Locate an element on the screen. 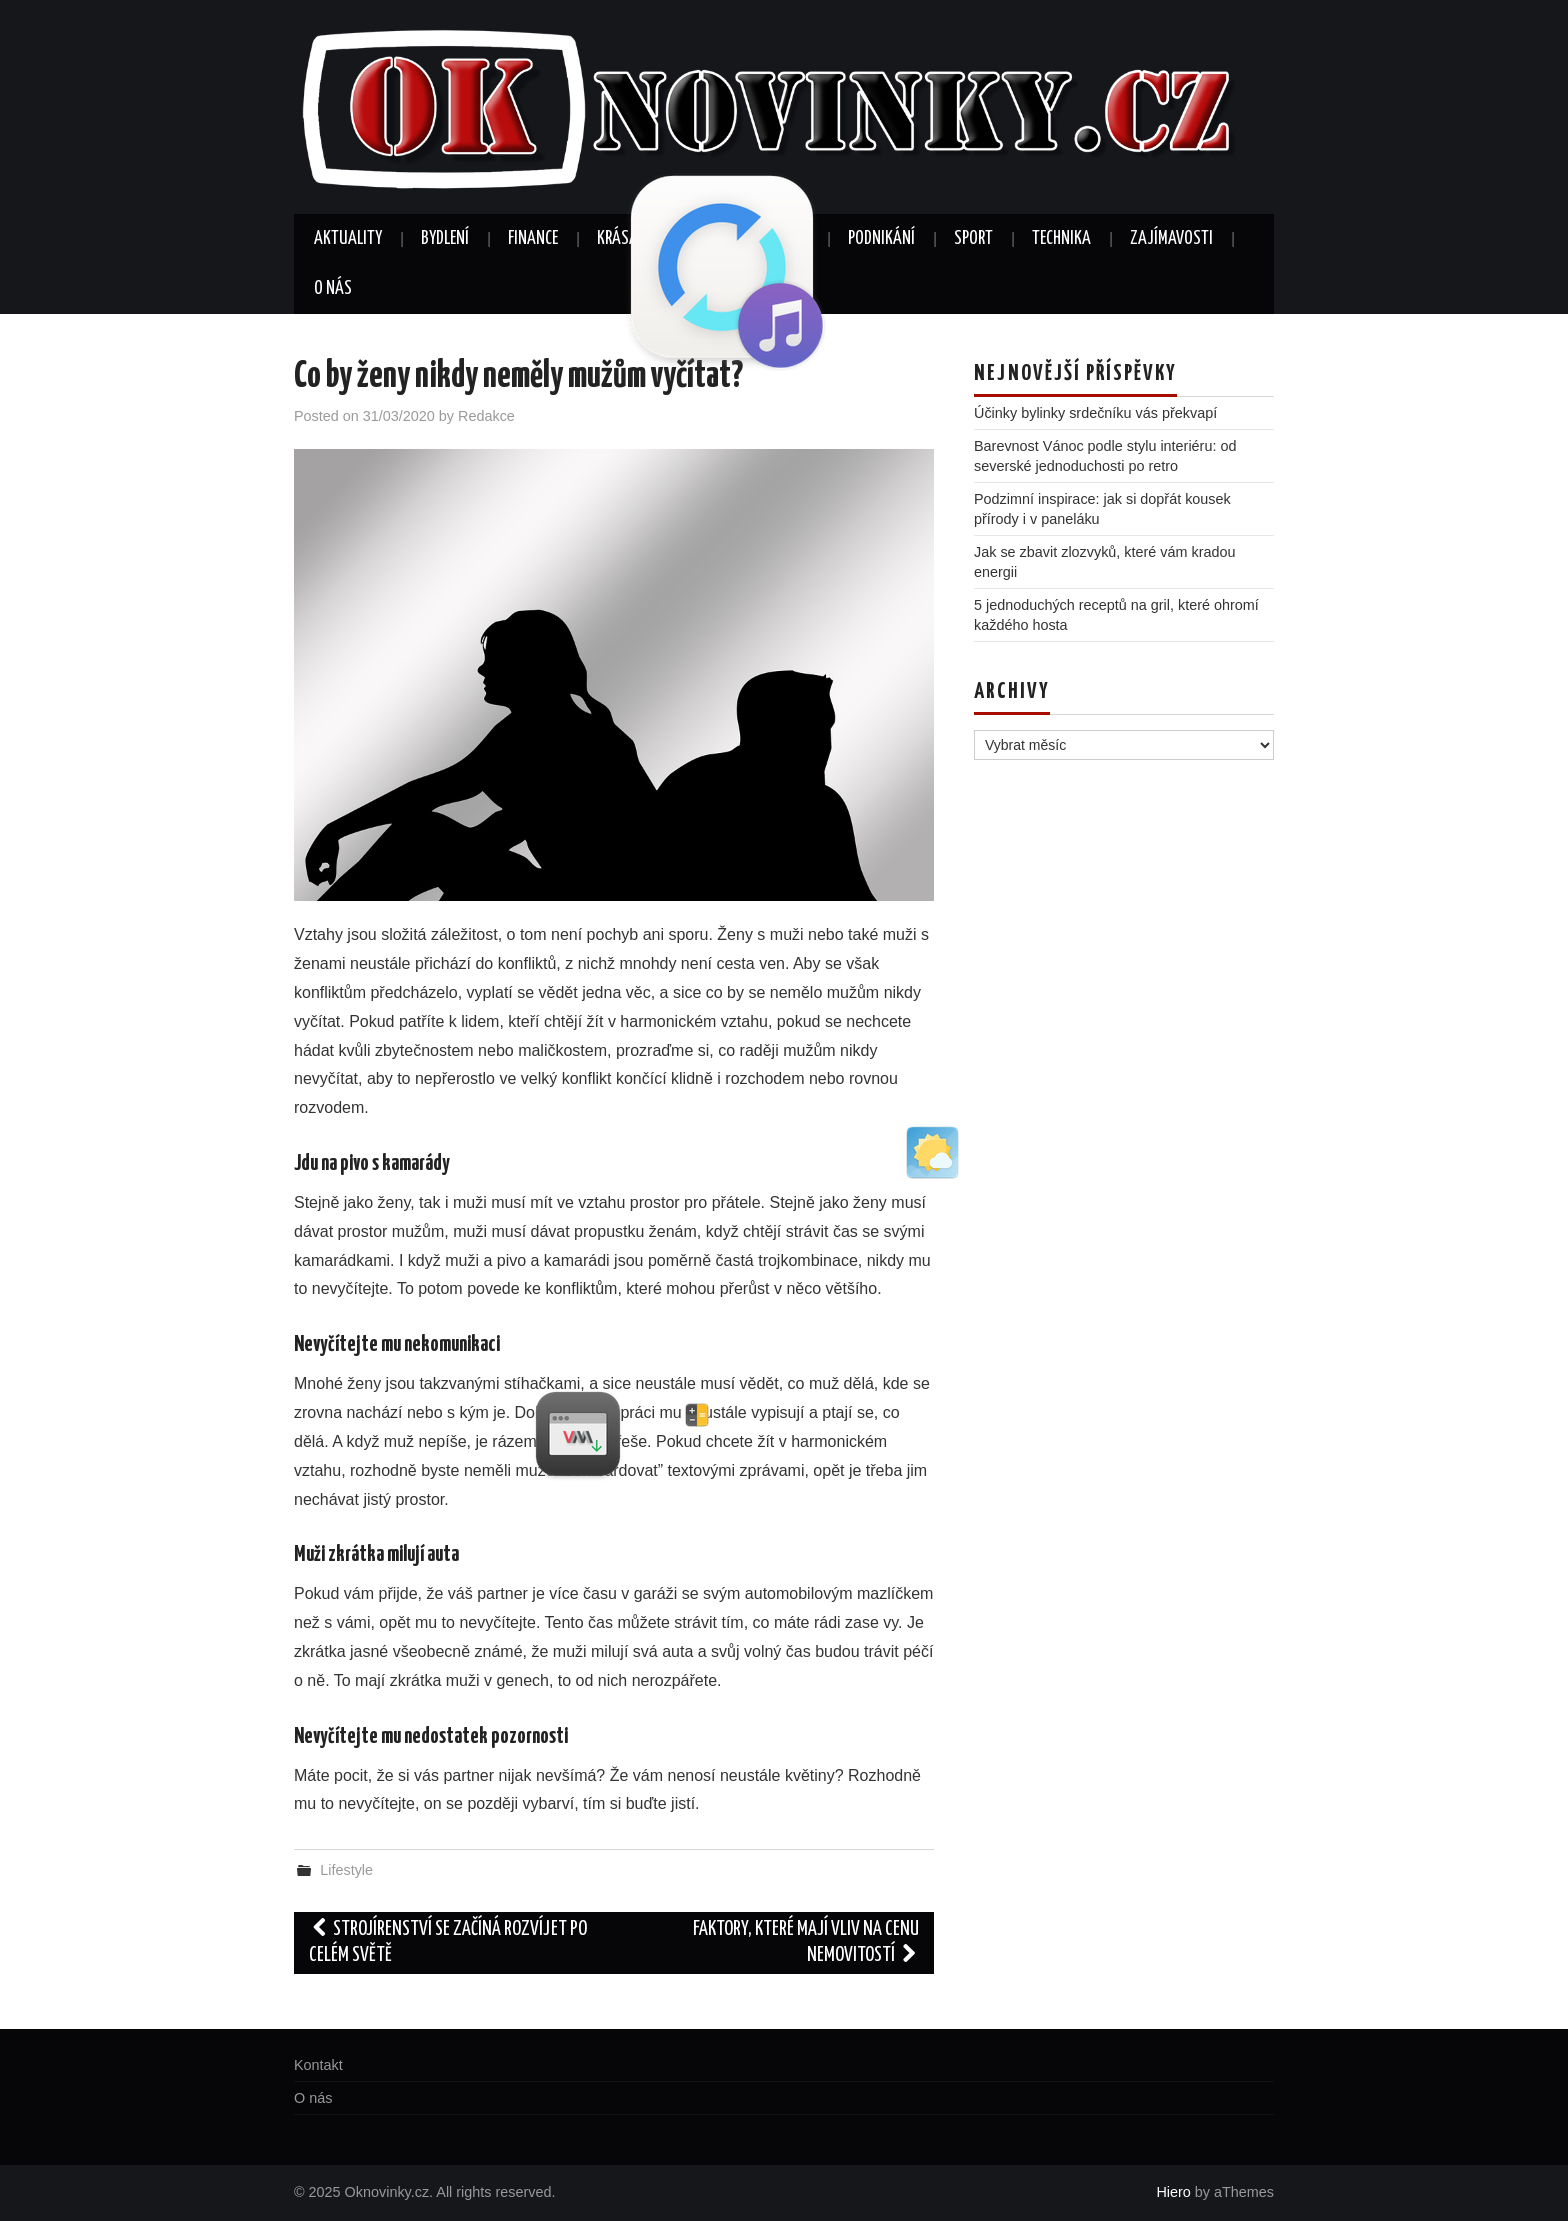 Image resolution: width=1568 pixels, height=2221 pixels. open the weather app is located at coordinates (932, 1152).